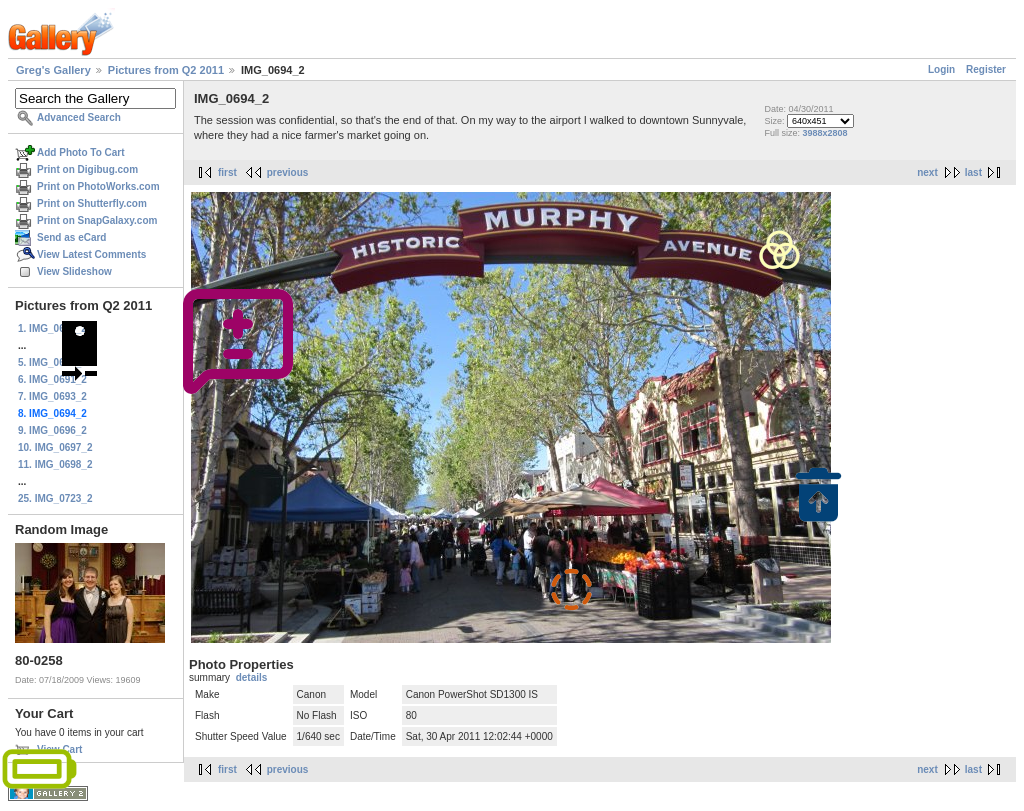 This screenshot has width=1024, height=811. I want to click on indicates overlapping or shared elements in a venn diagram, so click(779, 250).